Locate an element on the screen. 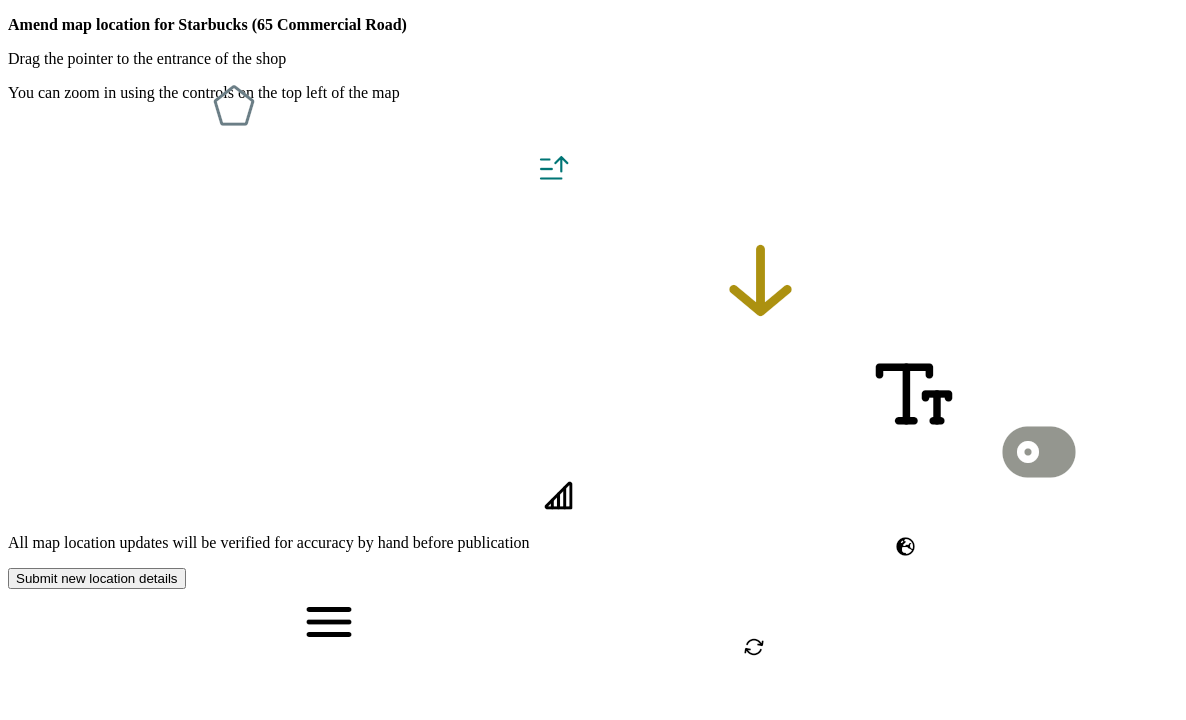 Image resolution: width=1186 pixels, height=720 pixels. toggle switch in off position is located at coordinates (1039, 452).